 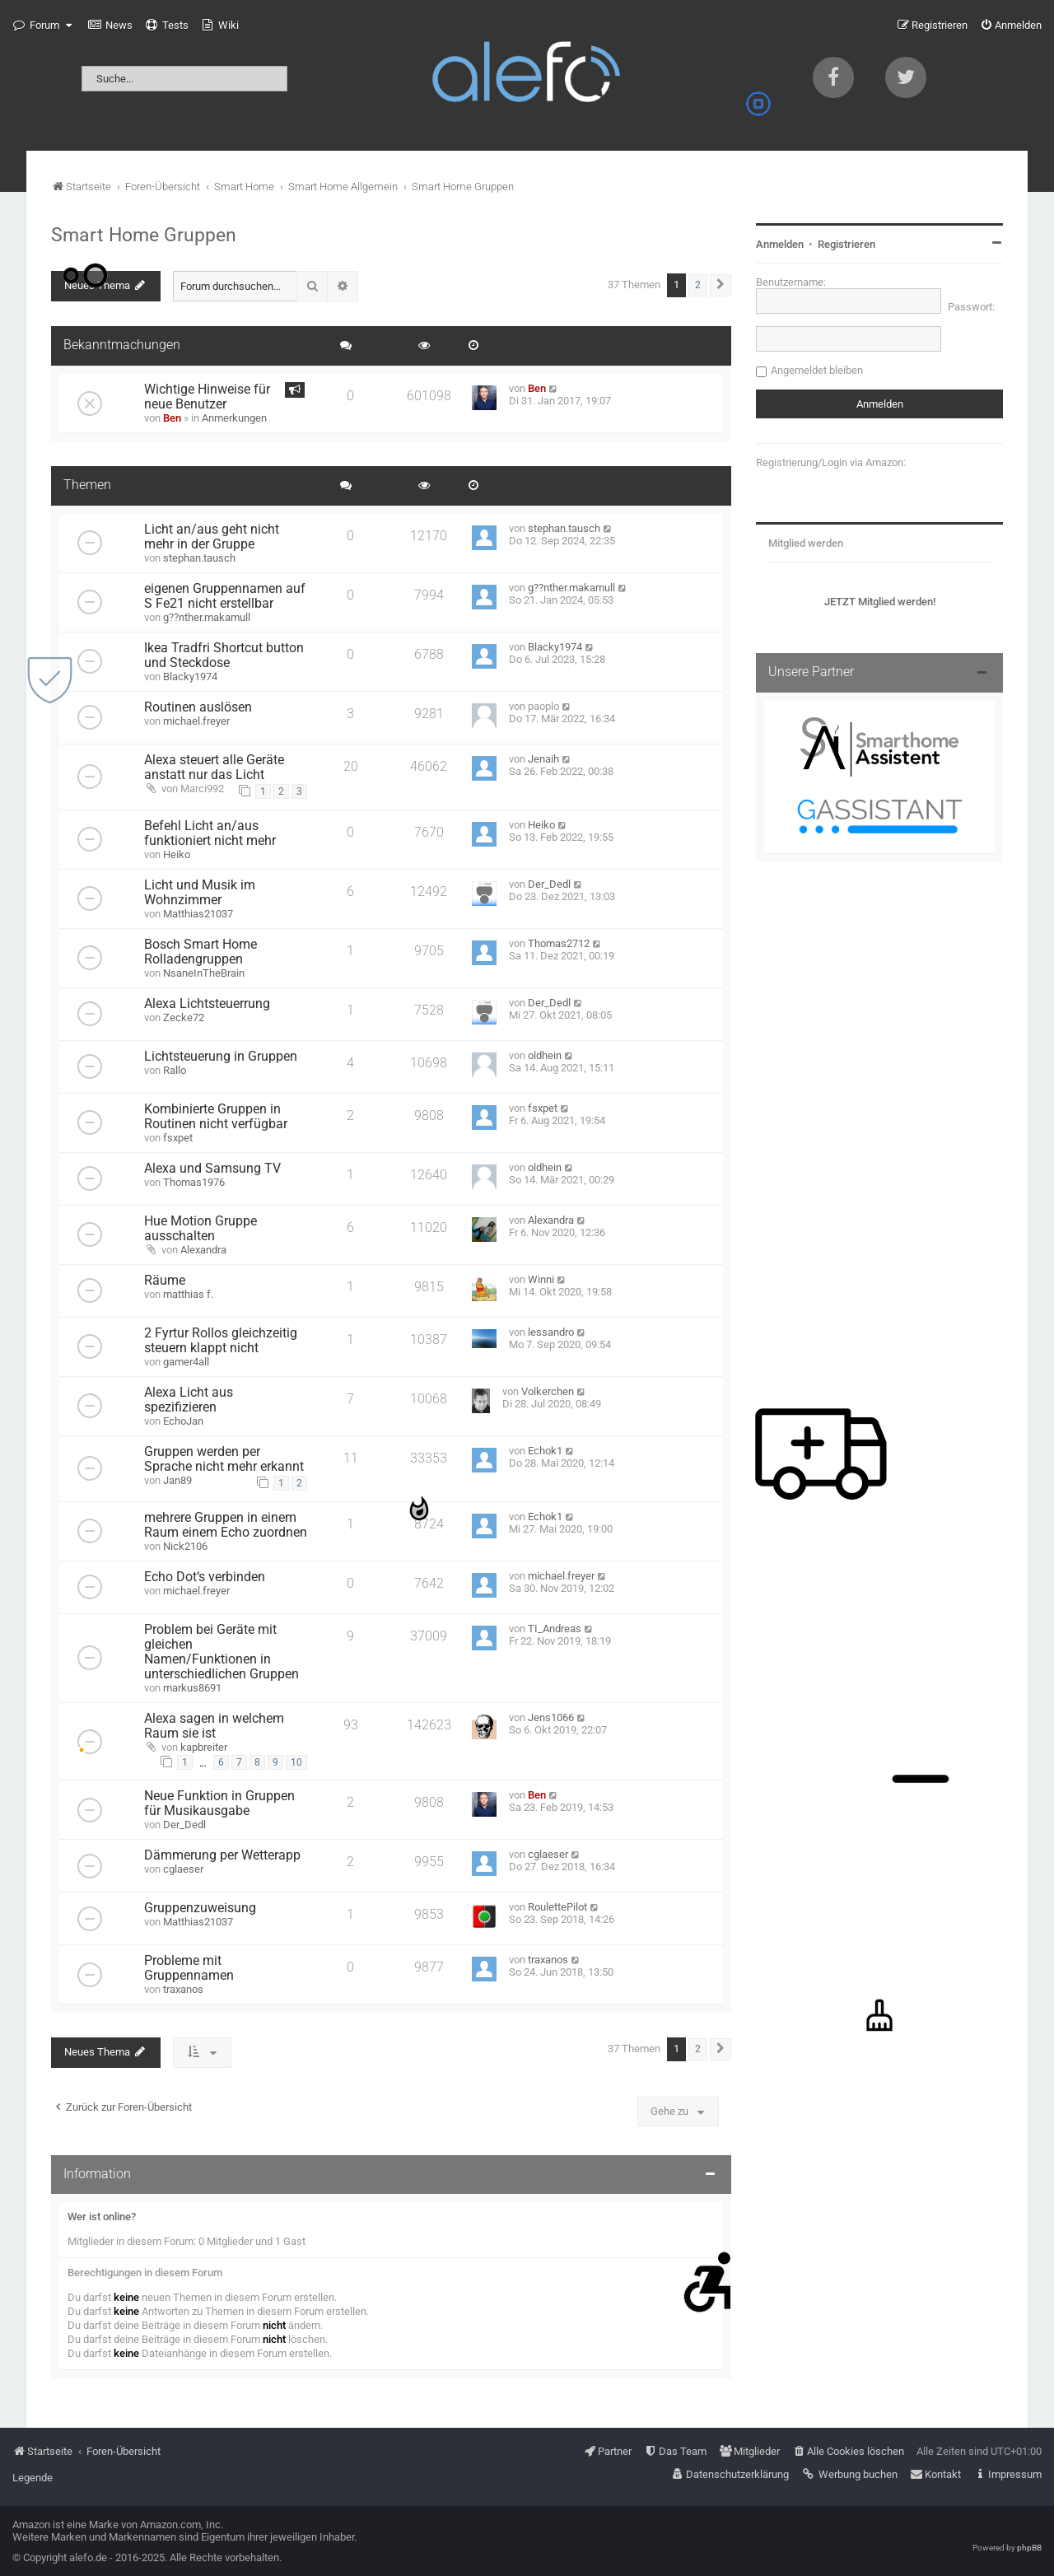 What do you see at coordinates (49, 677) in the screenshot?
I see `indicates verified or secure status` at bounding box center [49, 677].